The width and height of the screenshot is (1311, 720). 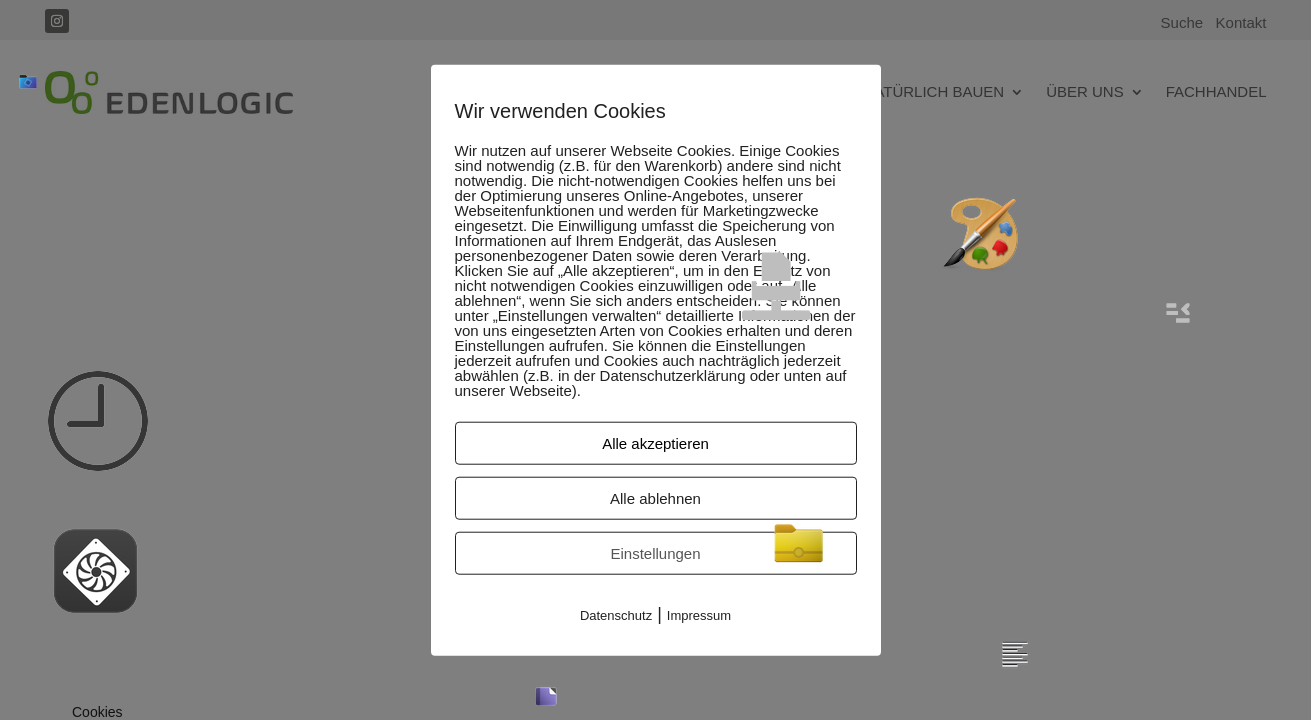 I want to click on access date and time settings, so click(x=98, y=421).